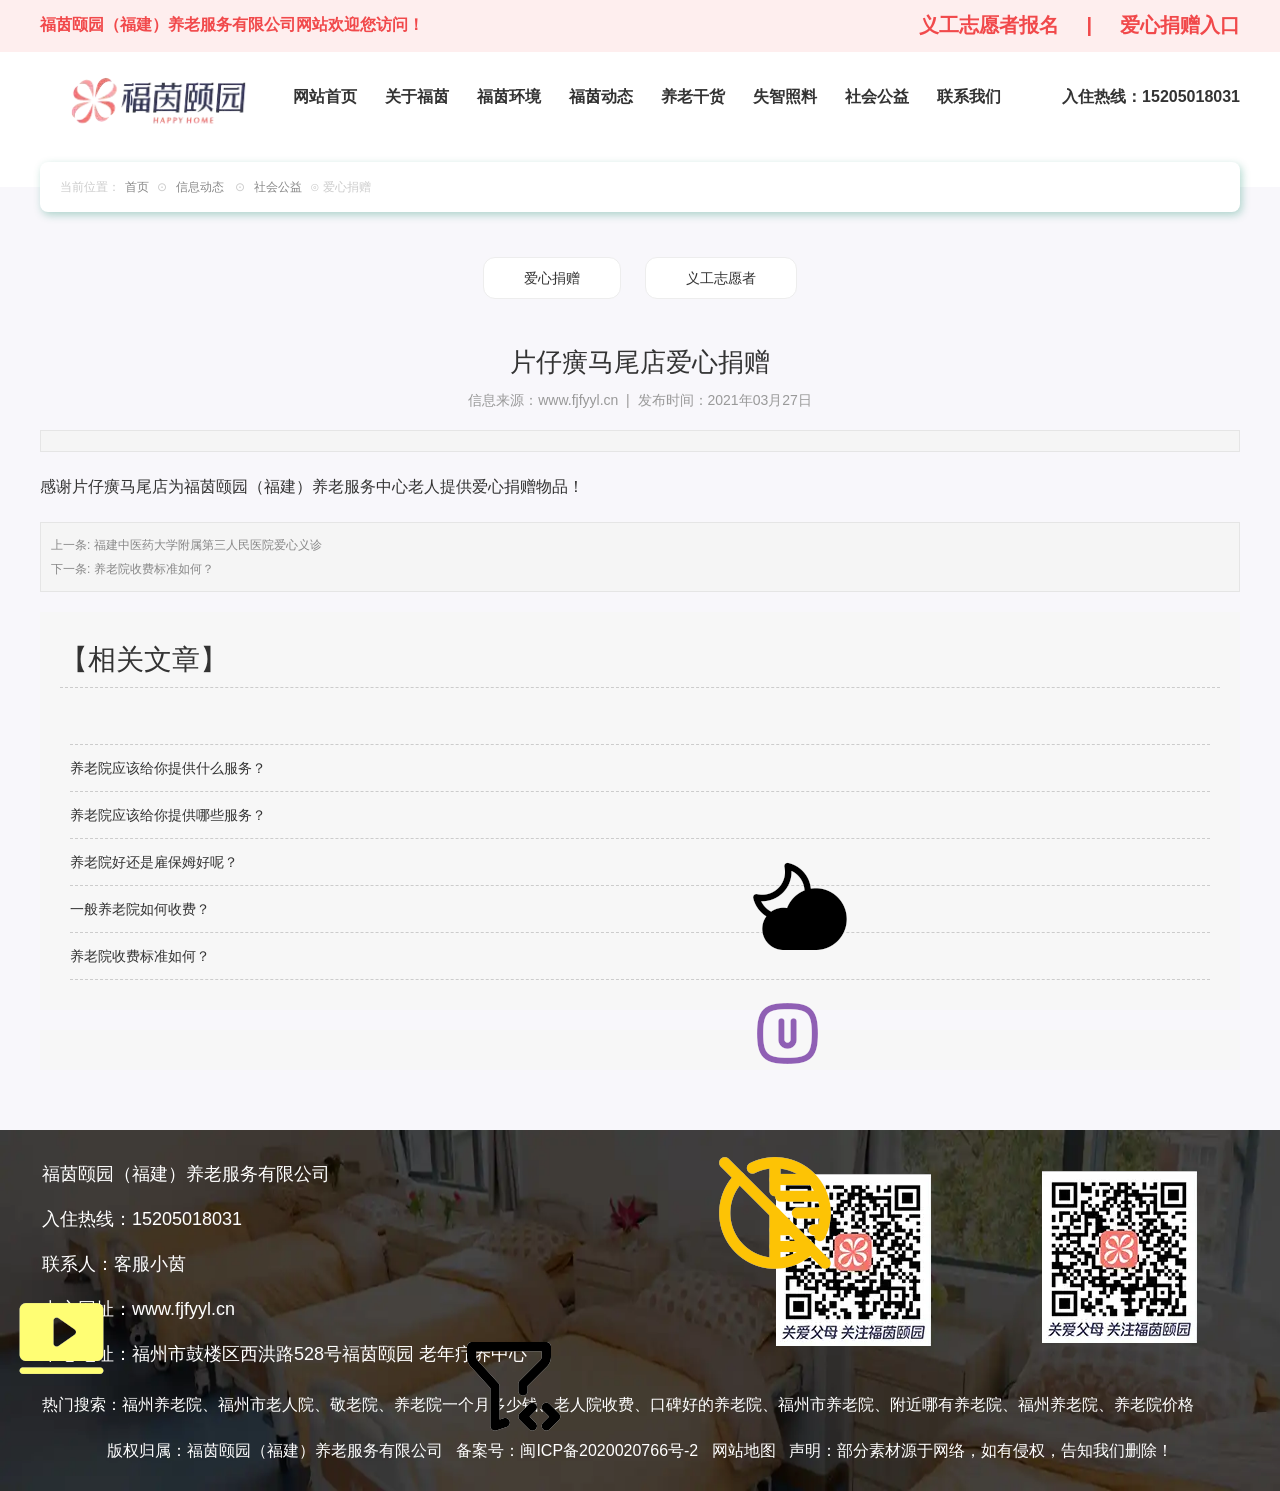 The width and height of the screenshot is (1280, 1491). I want to click on filter results using code or custom query, so click(509, 1384).